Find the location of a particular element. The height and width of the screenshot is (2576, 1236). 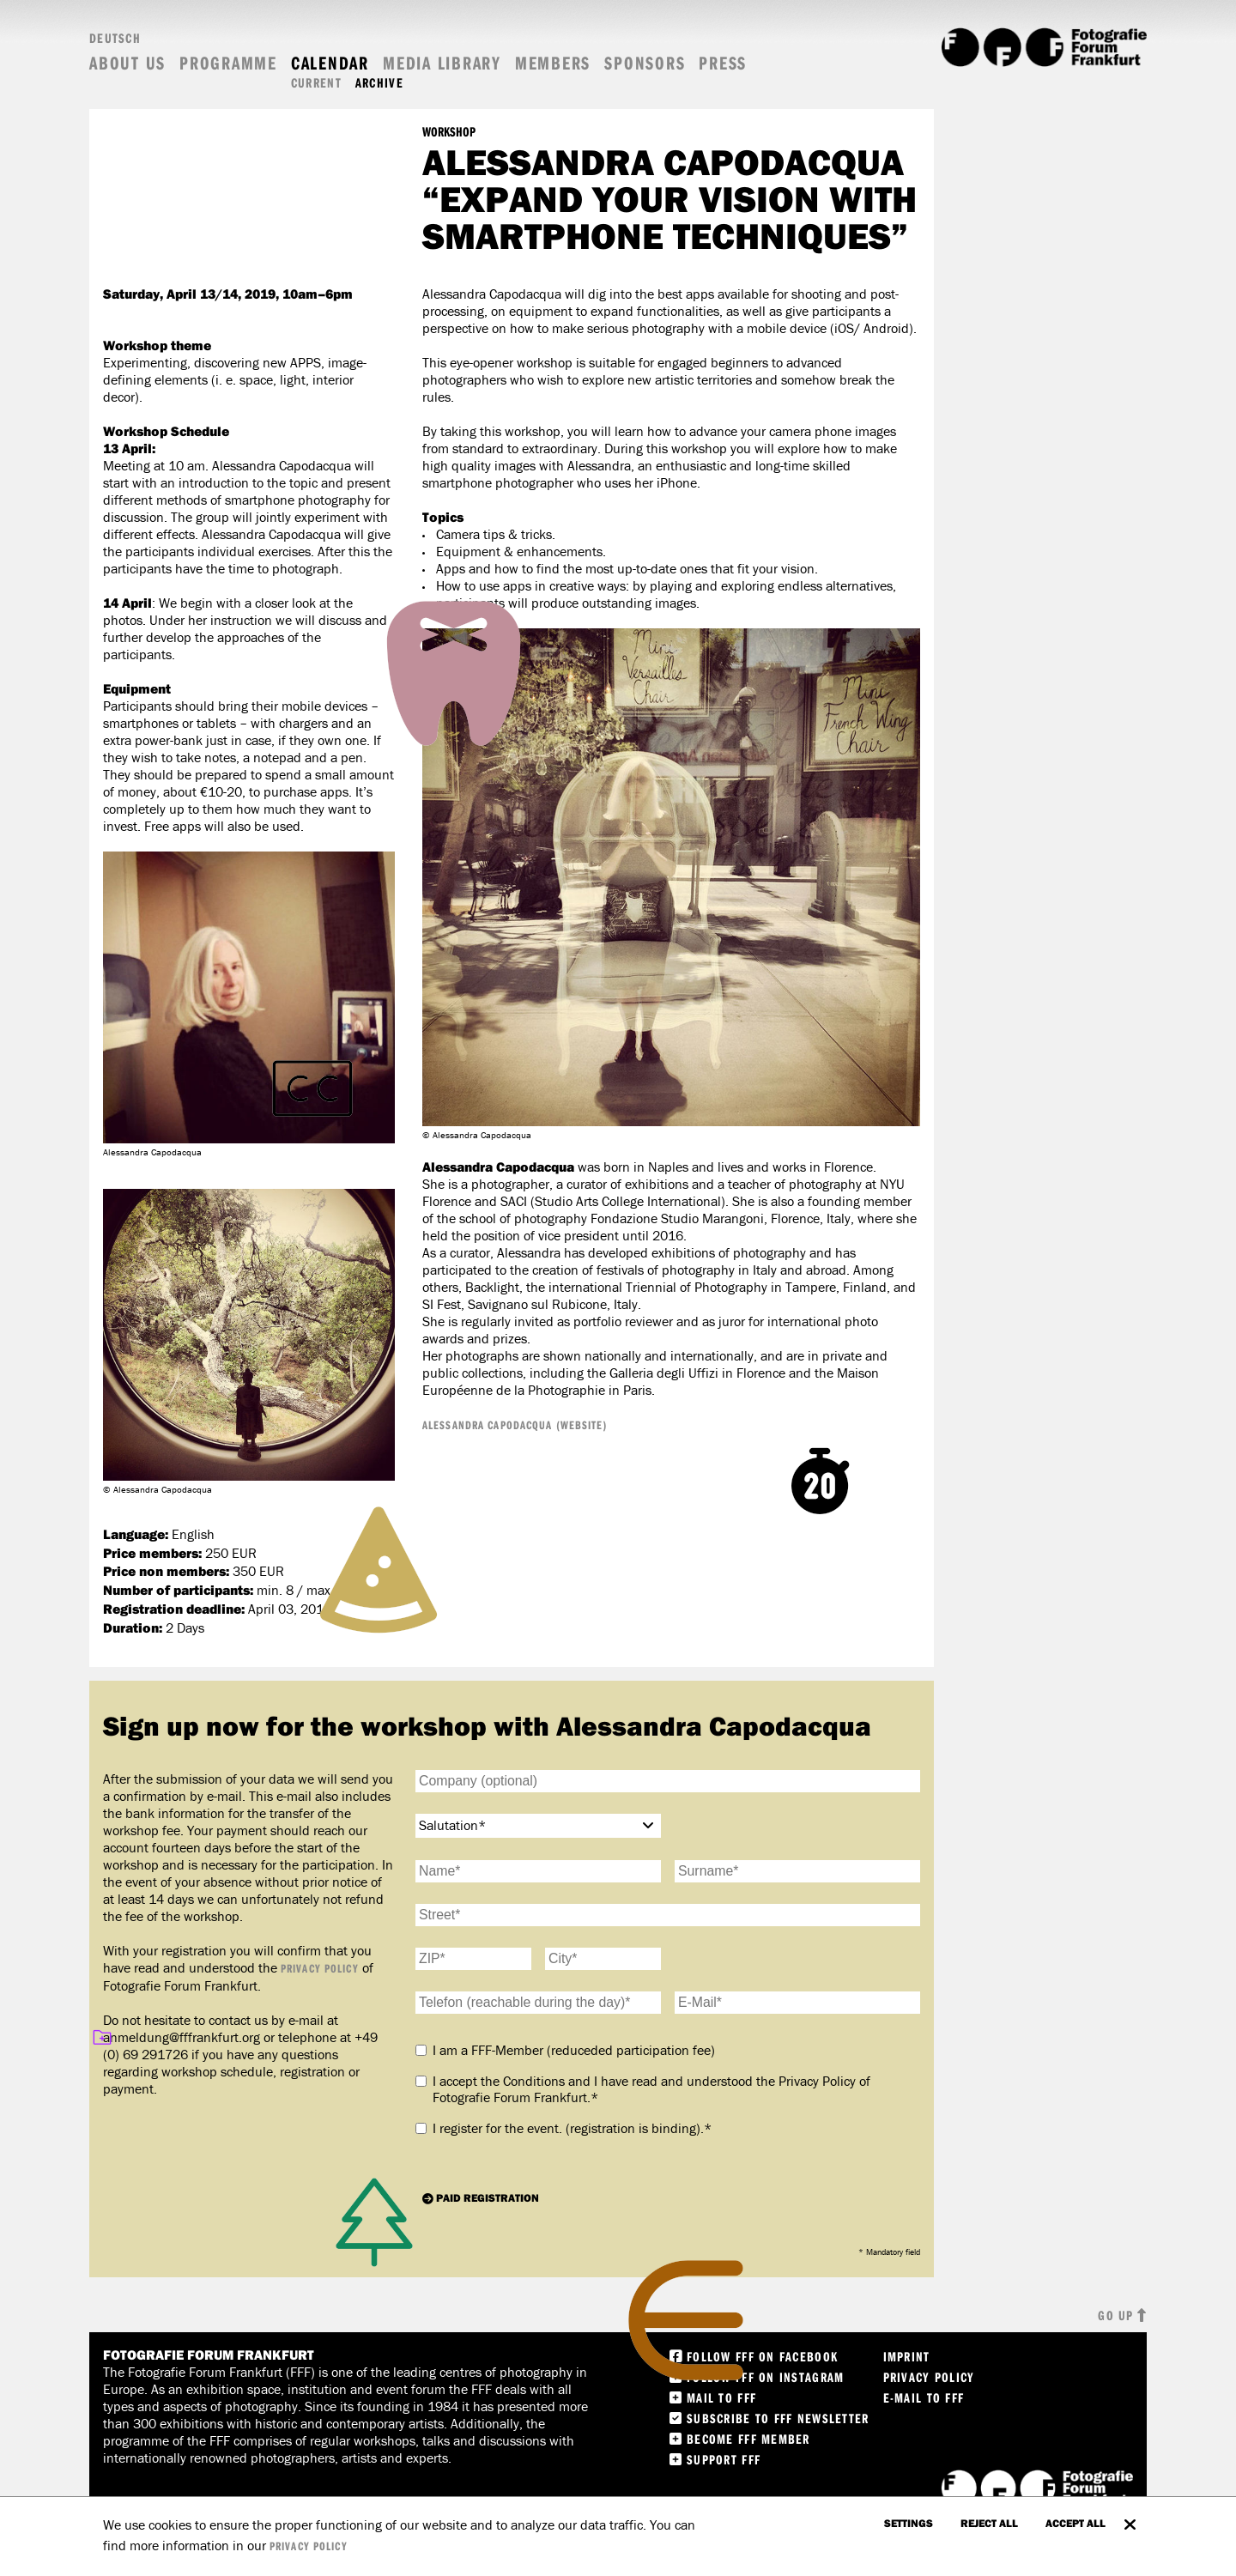

create a new folder is located at coordinates (102, 2037).